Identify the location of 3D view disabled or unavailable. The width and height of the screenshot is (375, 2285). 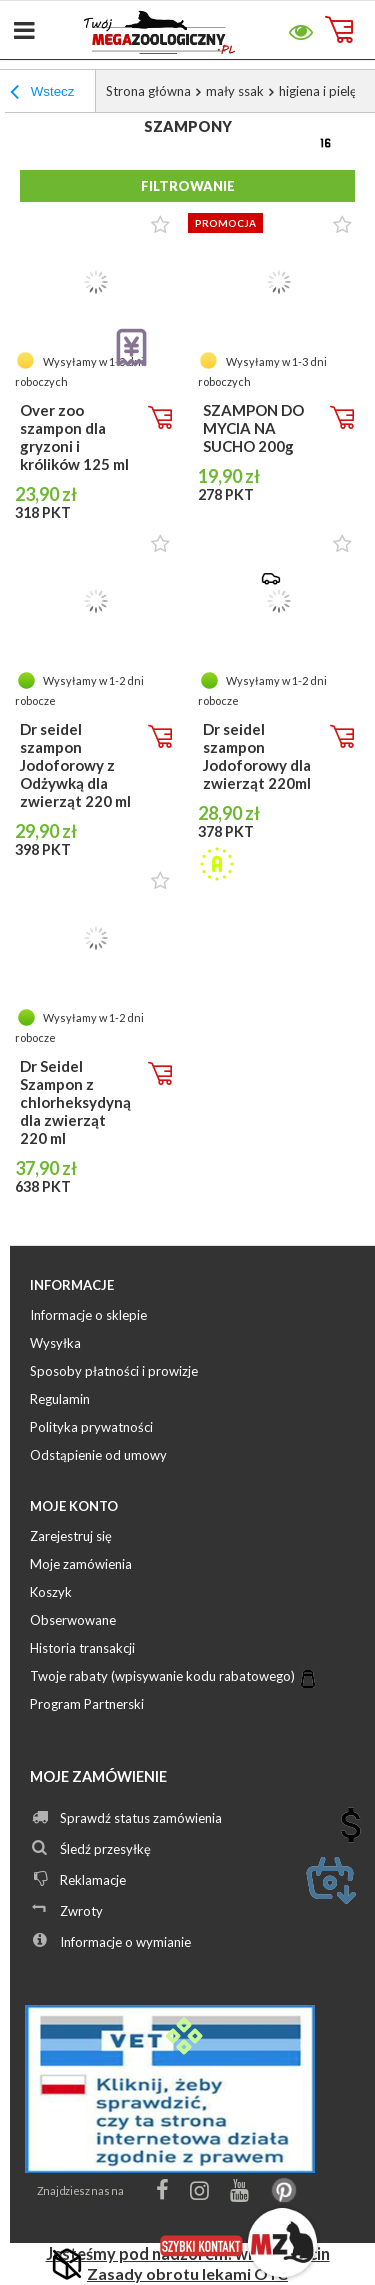
(67, 2264).